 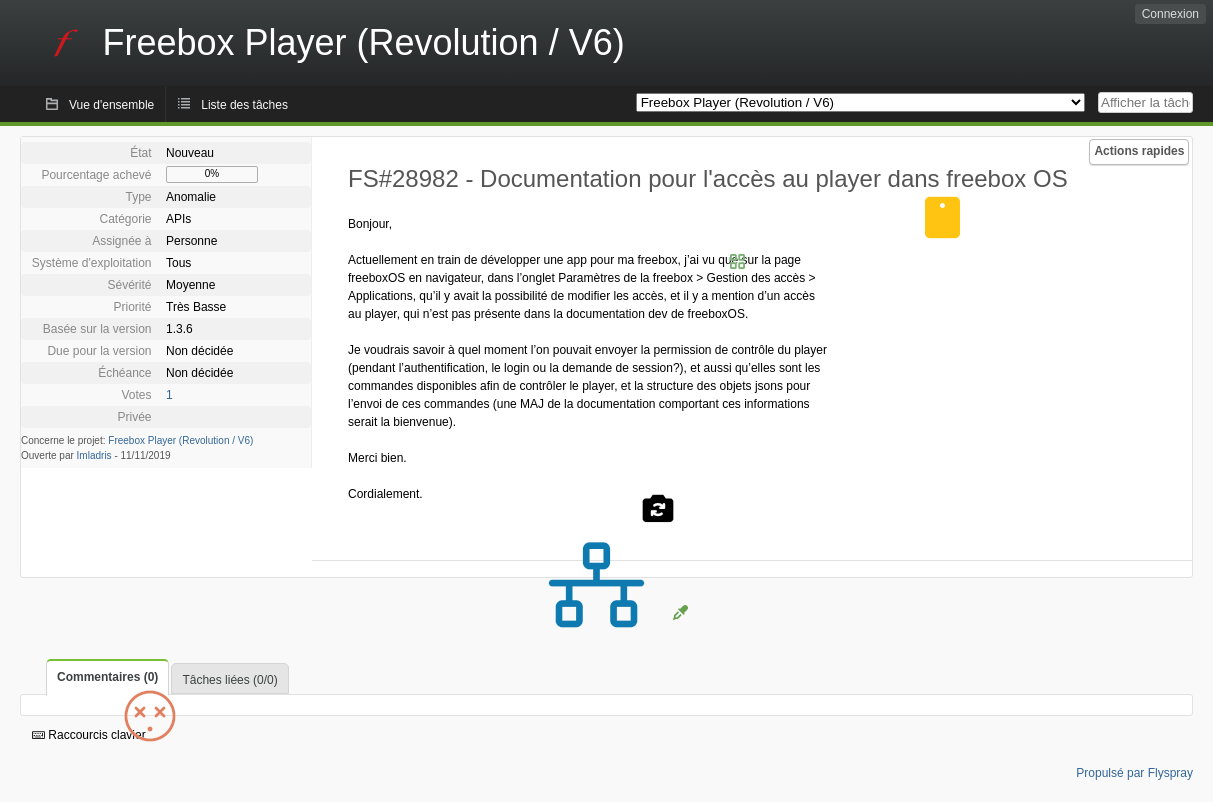 I want to click on view network connections, so click(x=596, y=586).